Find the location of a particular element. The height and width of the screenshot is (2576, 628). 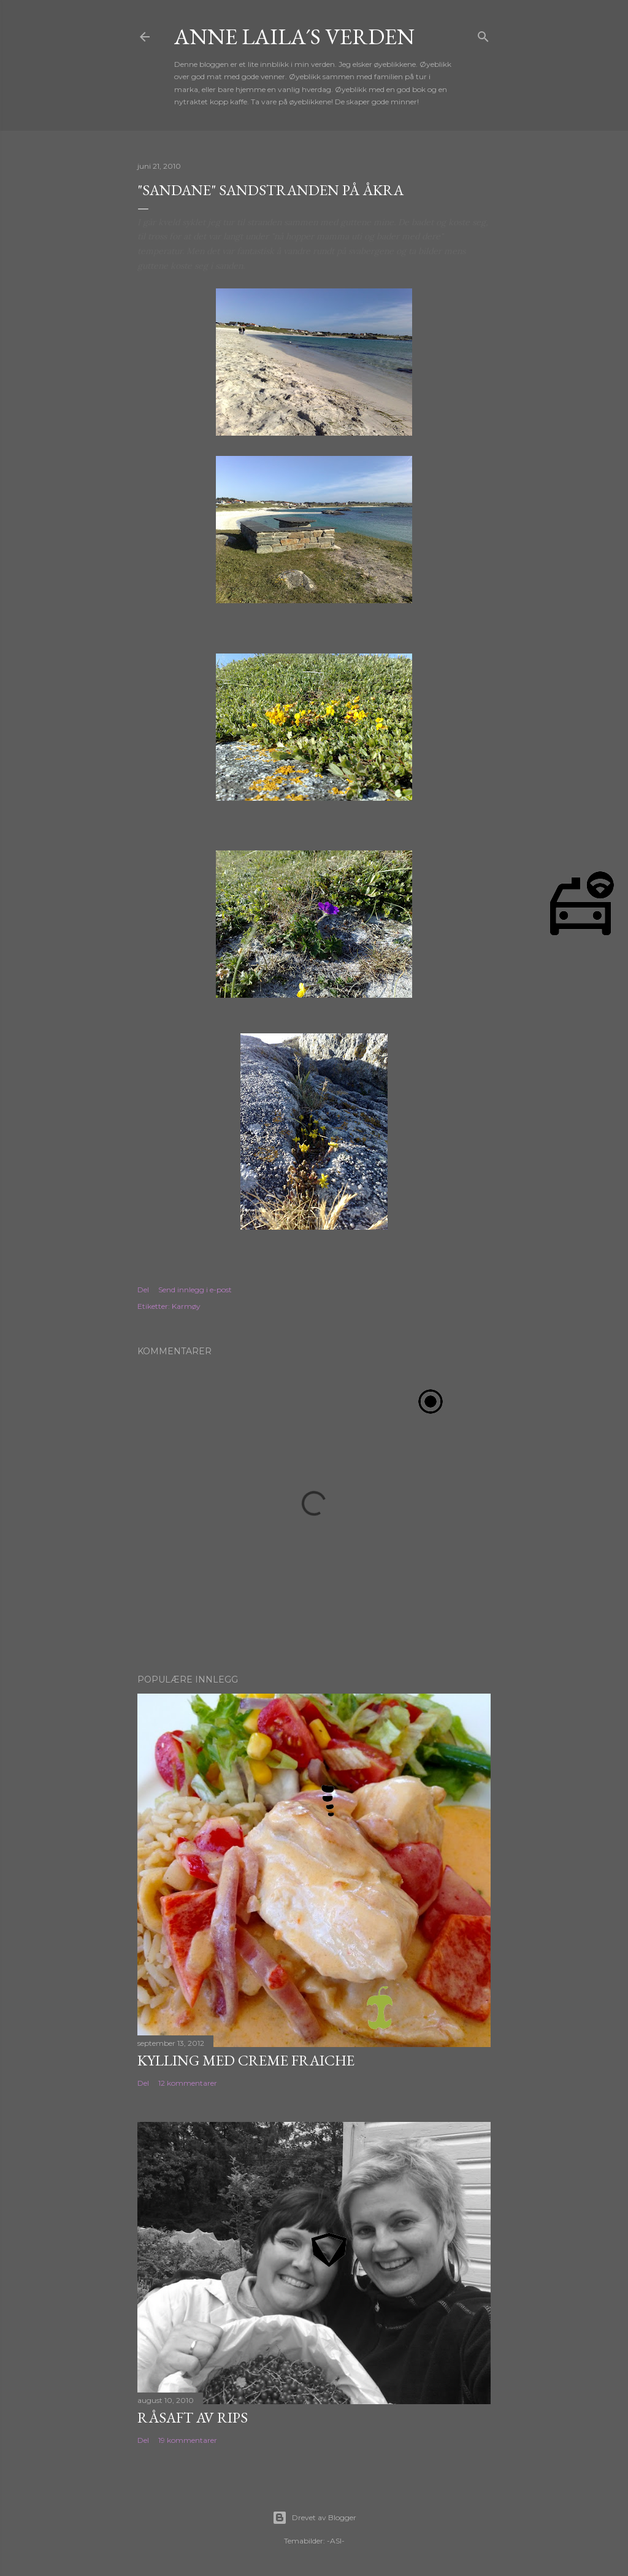

taxi or rideshare with wifi available is located at coordinates (580, 904).